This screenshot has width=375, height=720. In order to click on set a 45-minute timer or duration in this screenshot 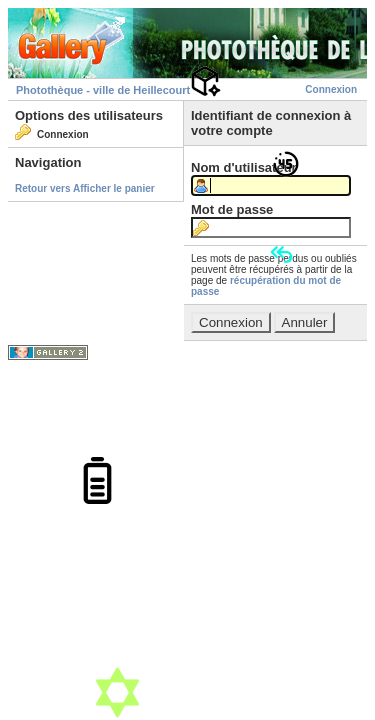, I will do `click(286, 164)`.